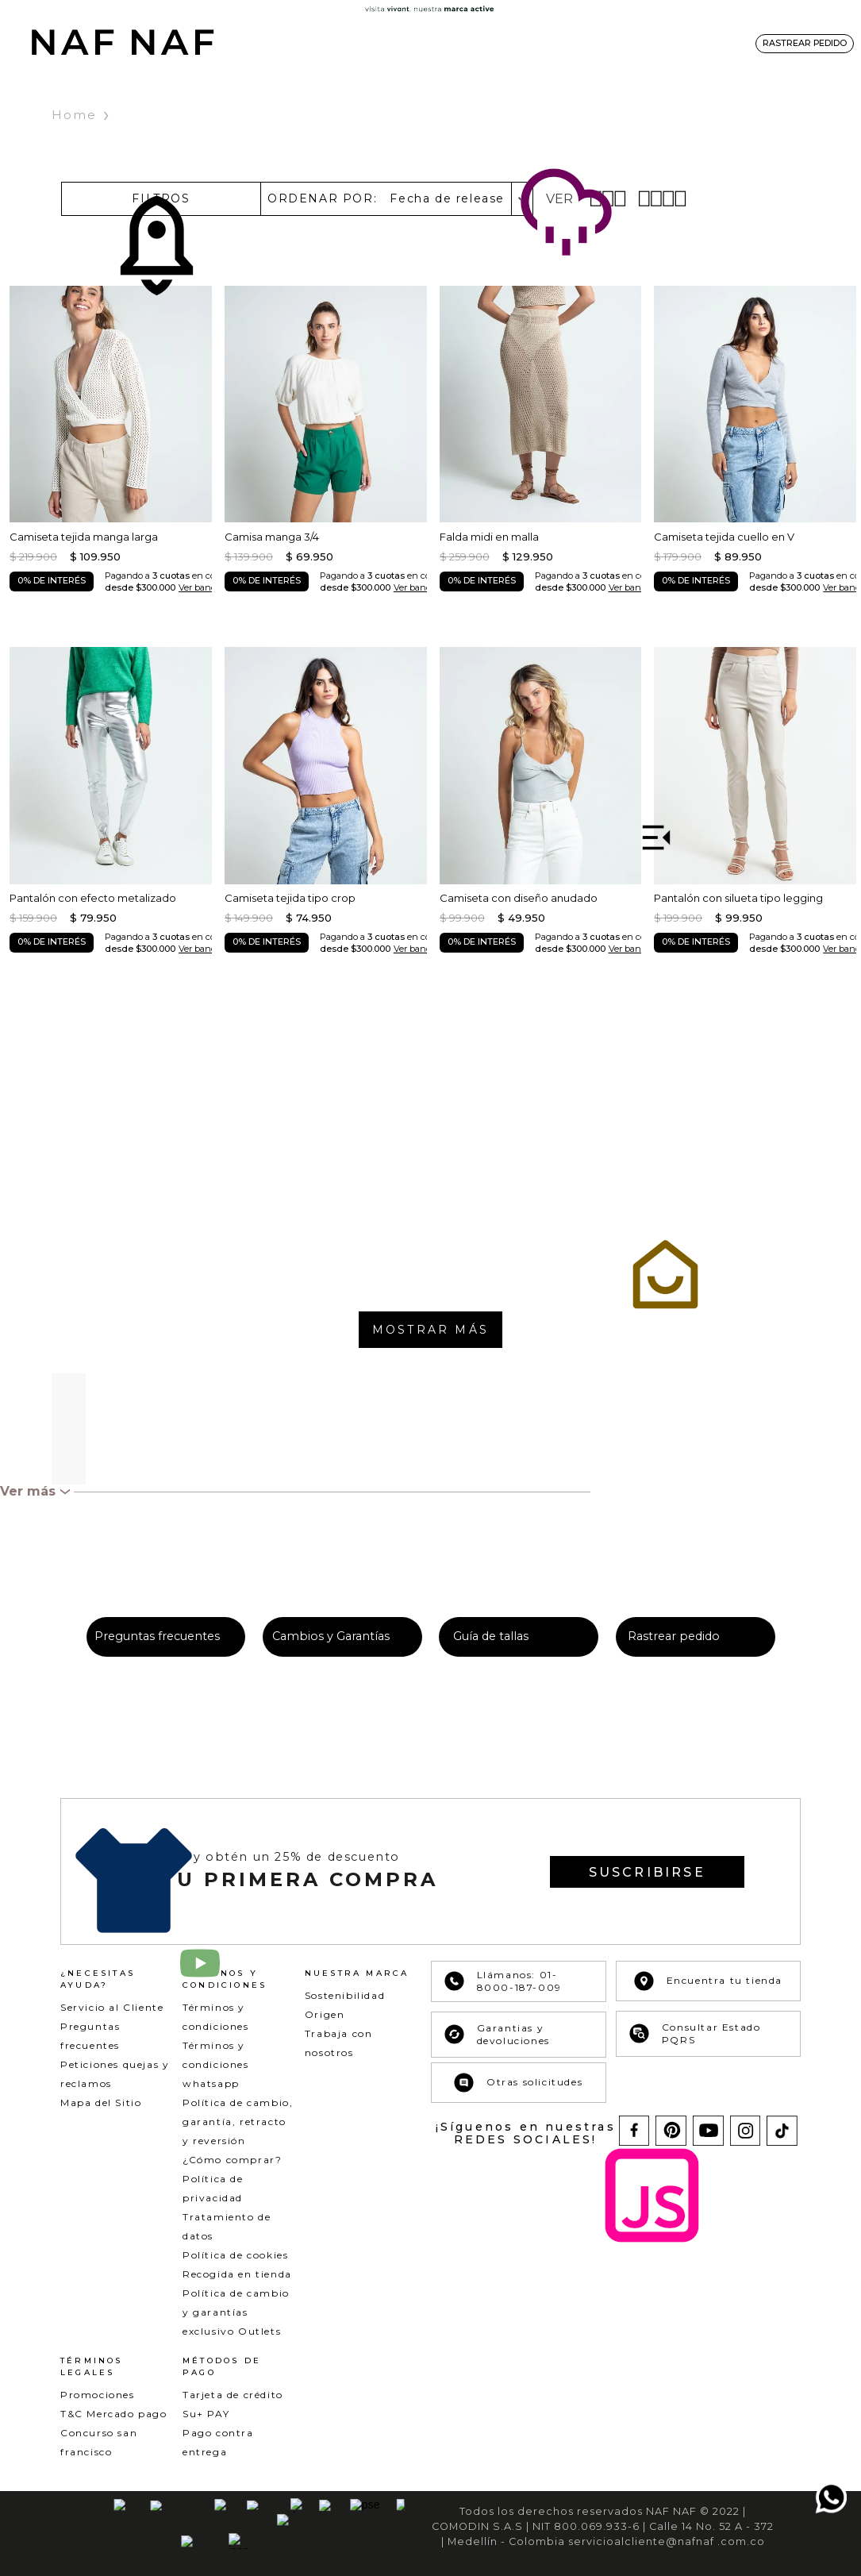  I want to click on launch or deploy an application, so click(156, 243).